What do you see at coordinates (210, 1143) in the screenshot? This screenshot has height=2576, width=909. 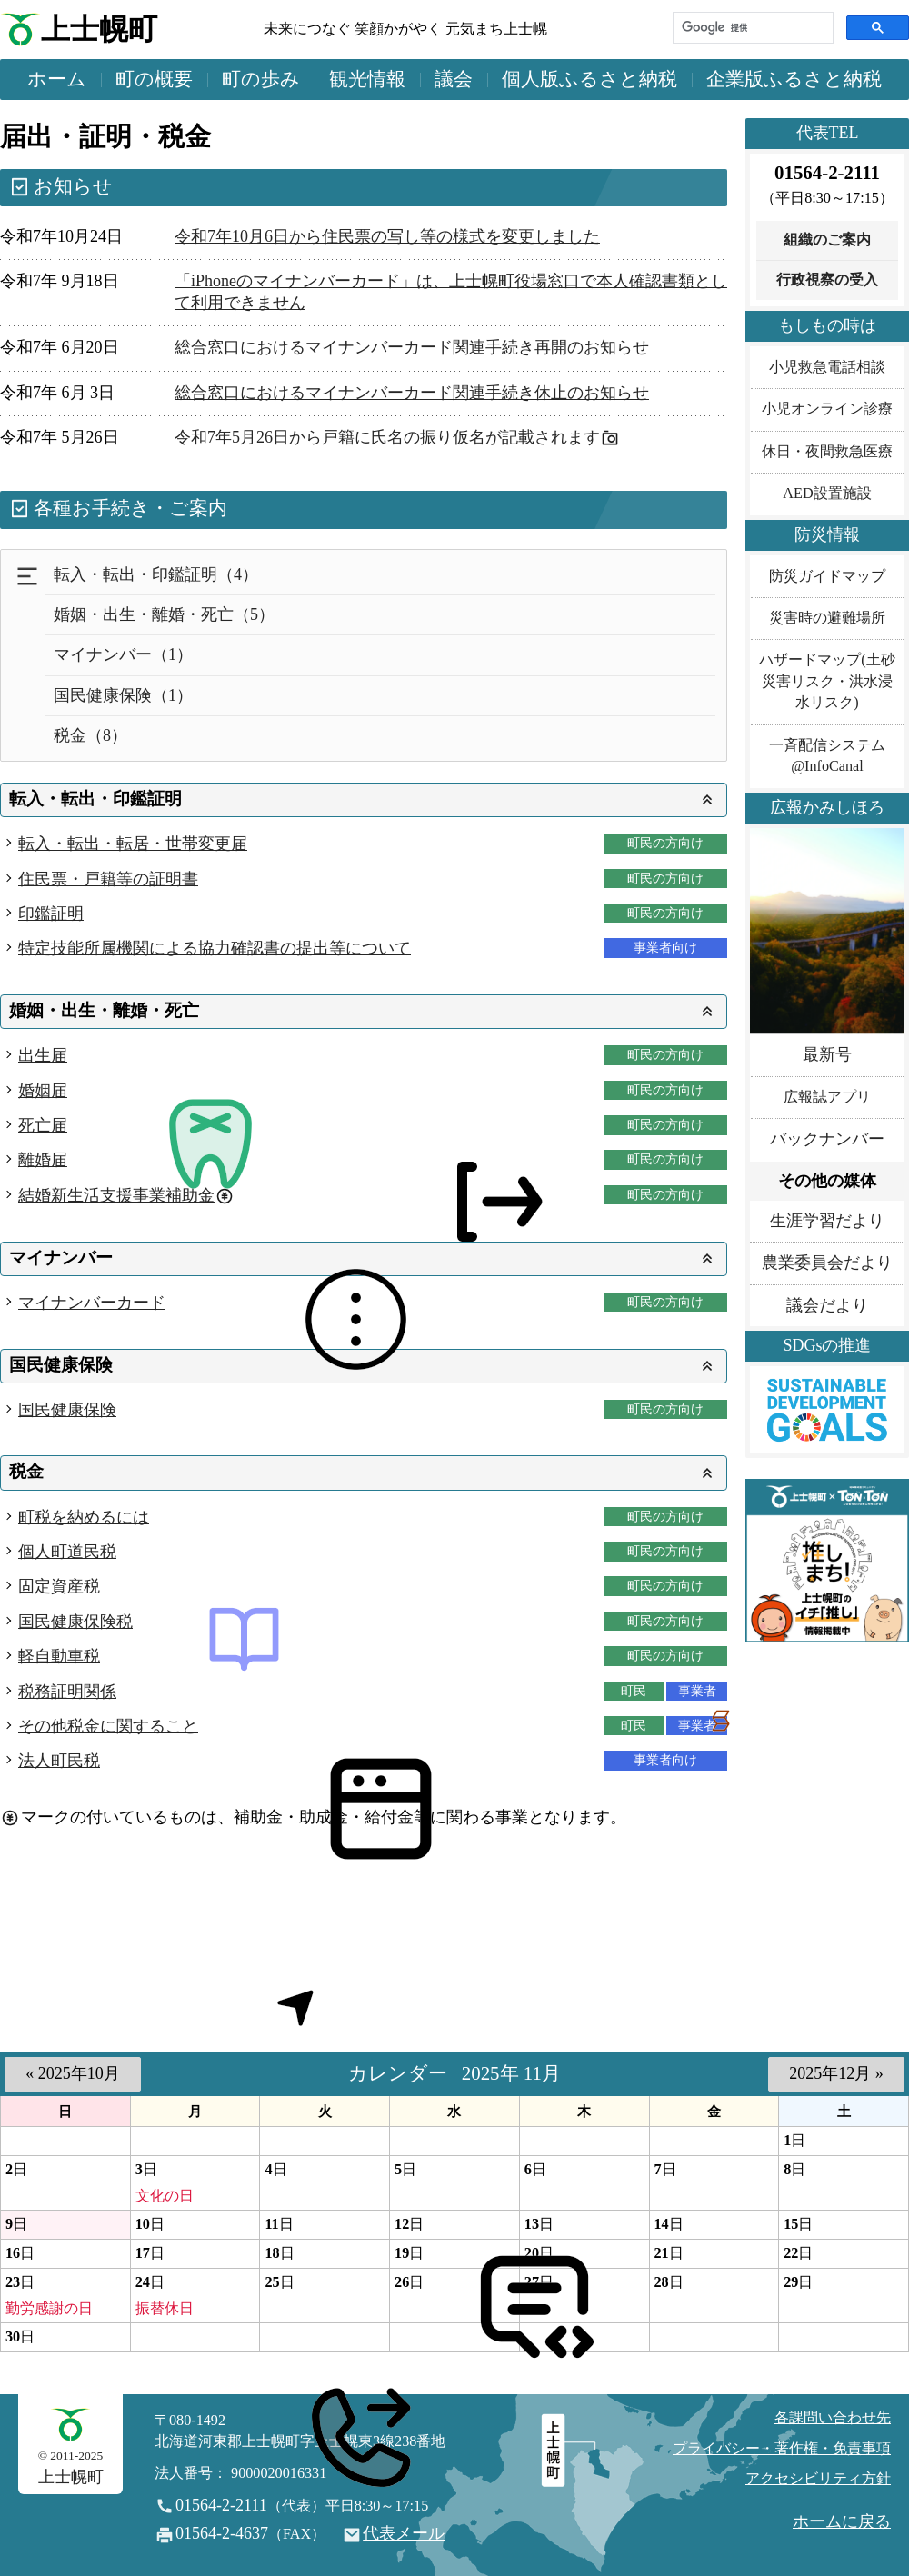 I see `access dental care or dentist information` at bounding box center [210, 1143].